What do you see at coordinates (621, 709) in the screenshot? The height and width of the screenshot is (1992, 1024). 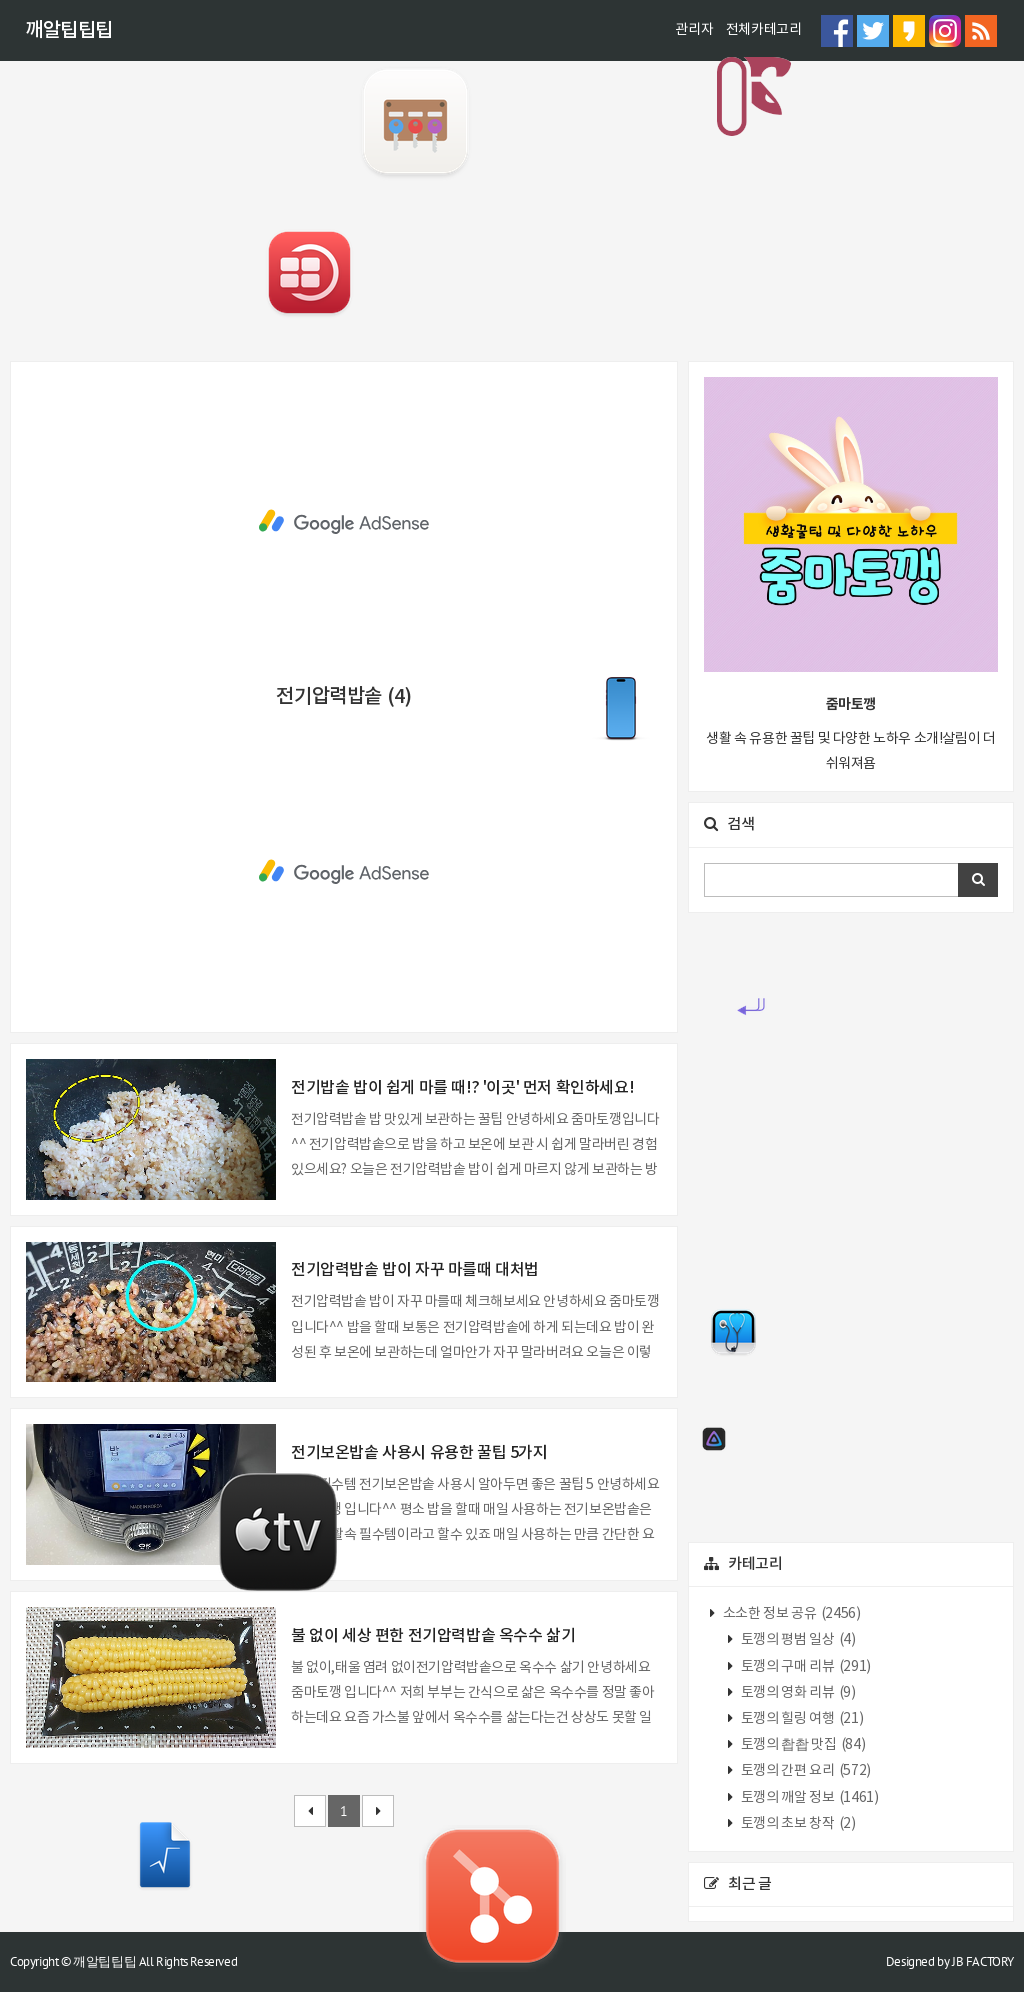 I see `iPhone 16 device icon` at bounding box center [621, 709].